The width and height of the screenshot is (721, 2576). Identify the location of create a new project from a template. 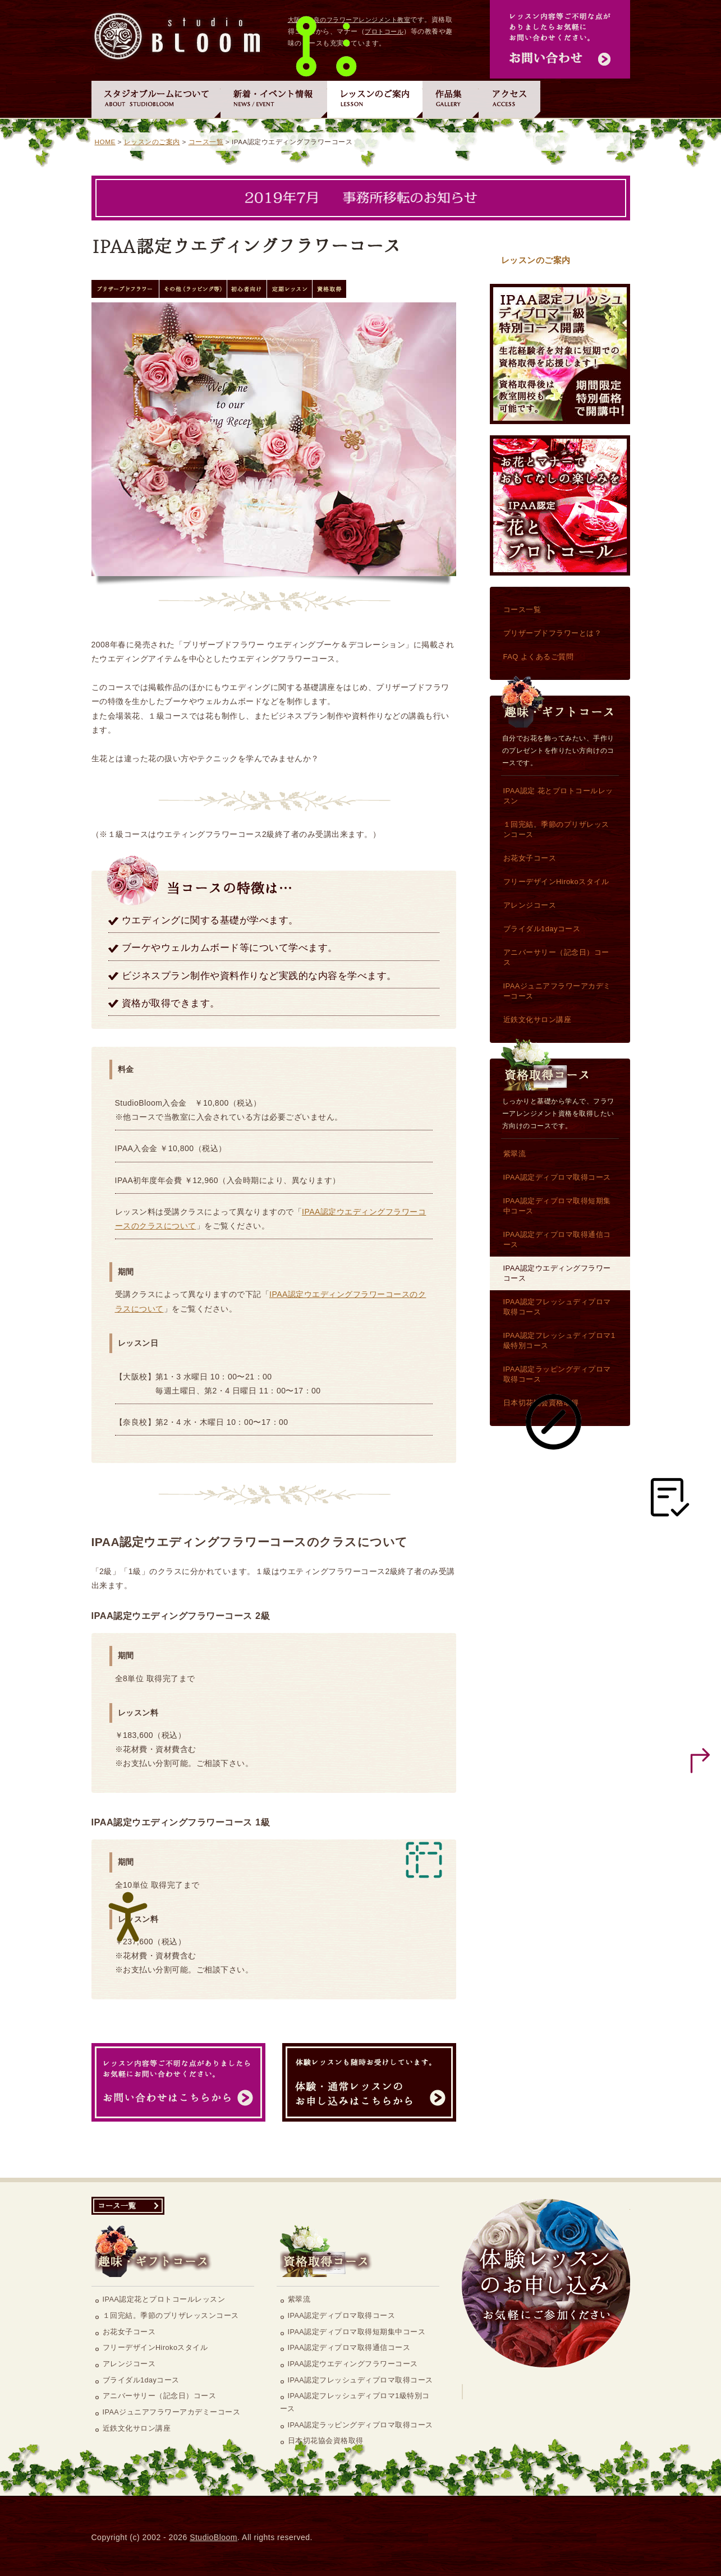
(424, 1860).